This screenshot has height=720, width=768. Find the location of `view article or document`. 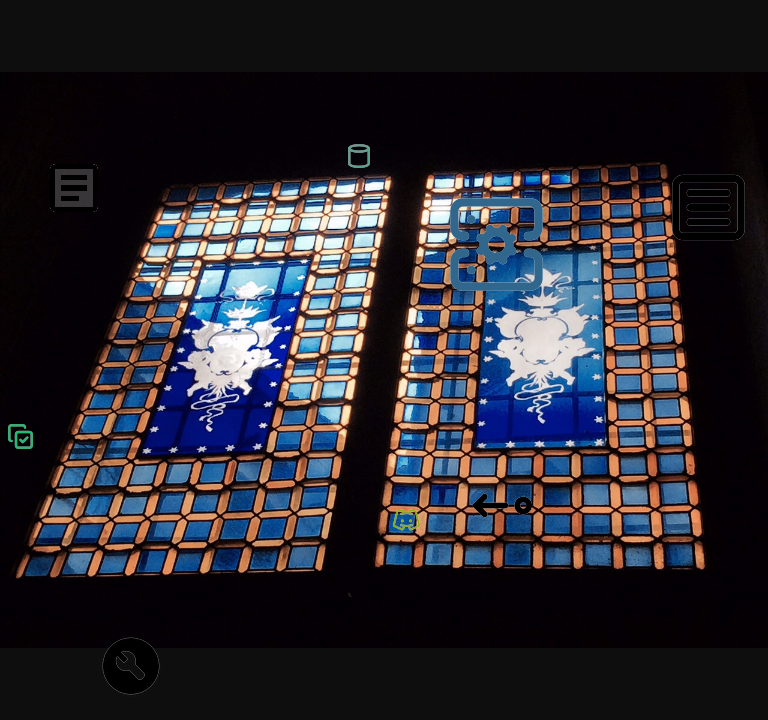

view article or document is located at coordinates (74, 188).